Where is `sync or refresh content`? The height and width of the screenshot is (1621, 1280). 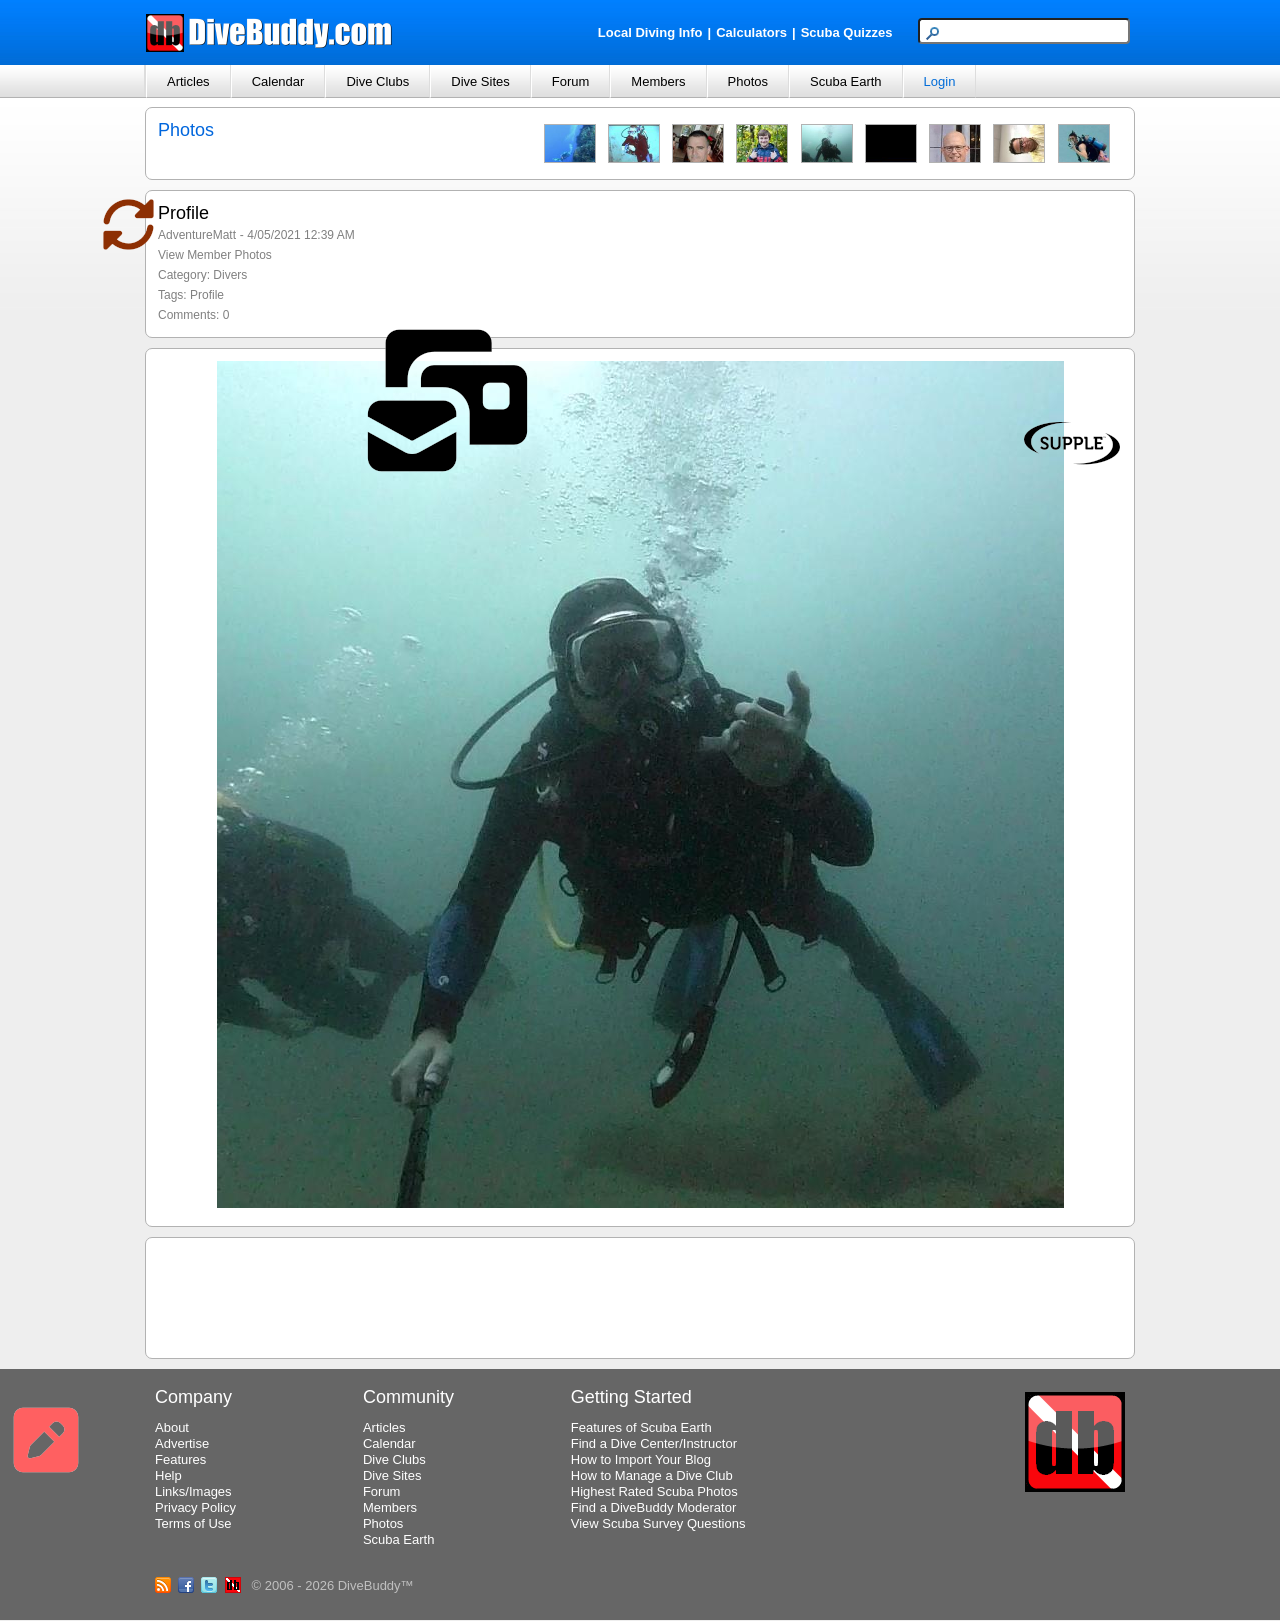
sync or refresh content is located at coordinates (128, 224).